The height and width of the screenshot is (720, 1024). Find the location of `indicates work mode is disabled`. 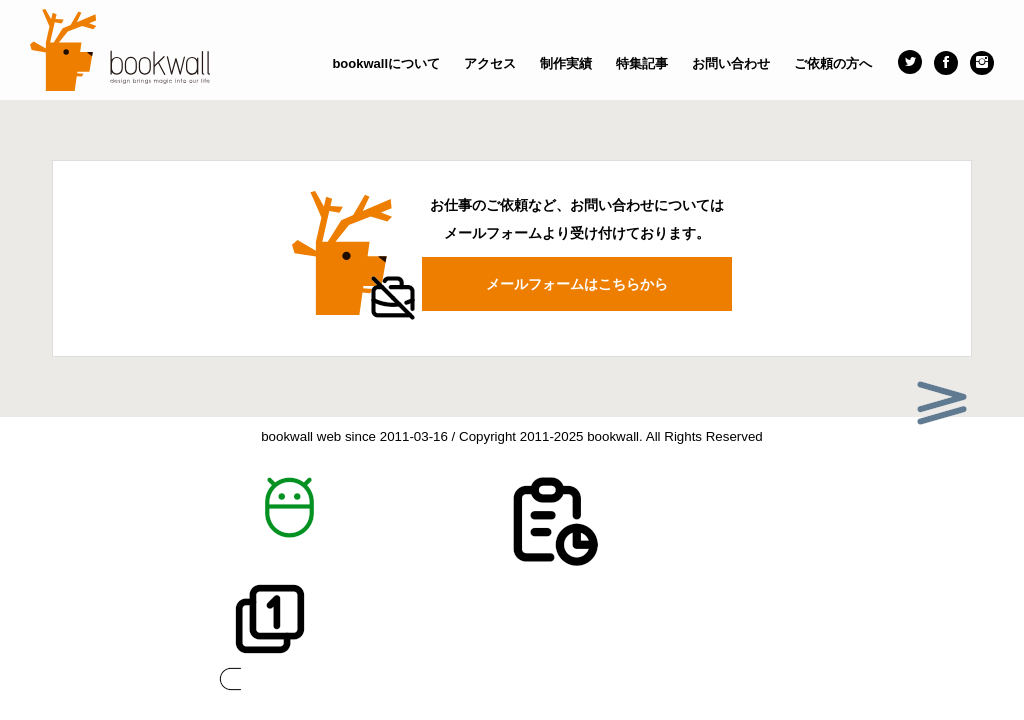

indicates work mode is disabled is located at coordinates (393, 298).